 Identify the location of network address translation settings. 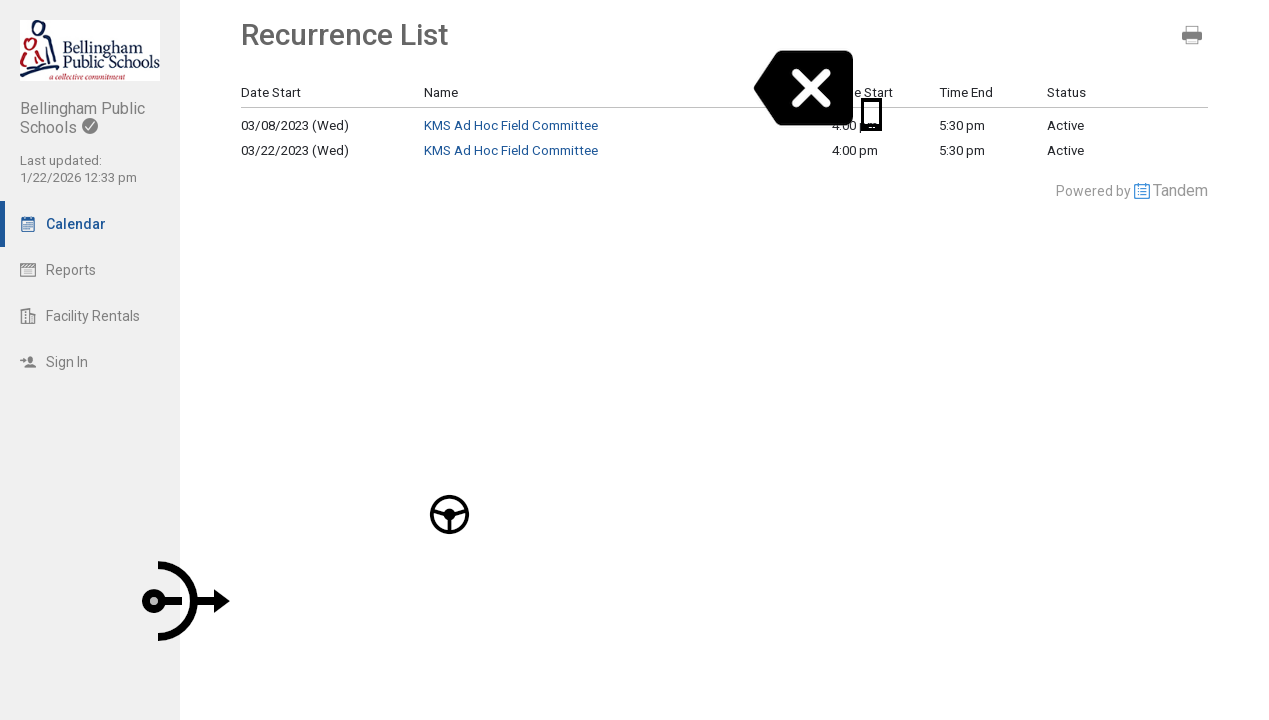
(186, 601).